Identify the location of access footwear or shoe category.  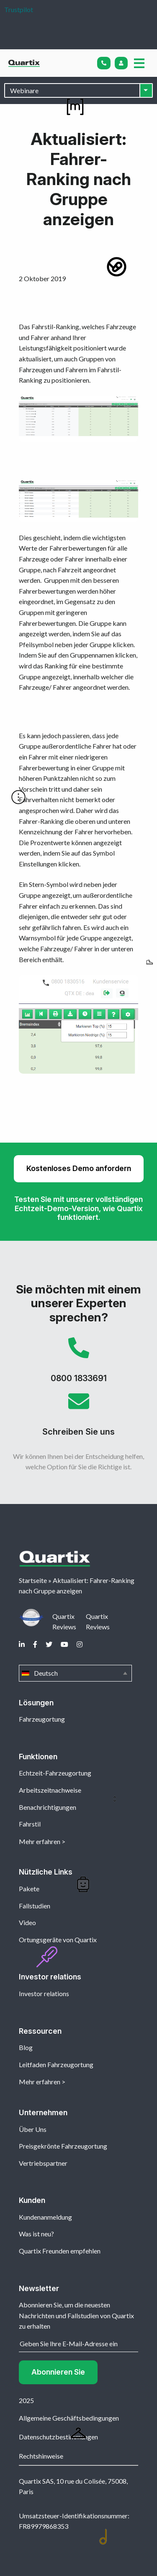
(149, 962).